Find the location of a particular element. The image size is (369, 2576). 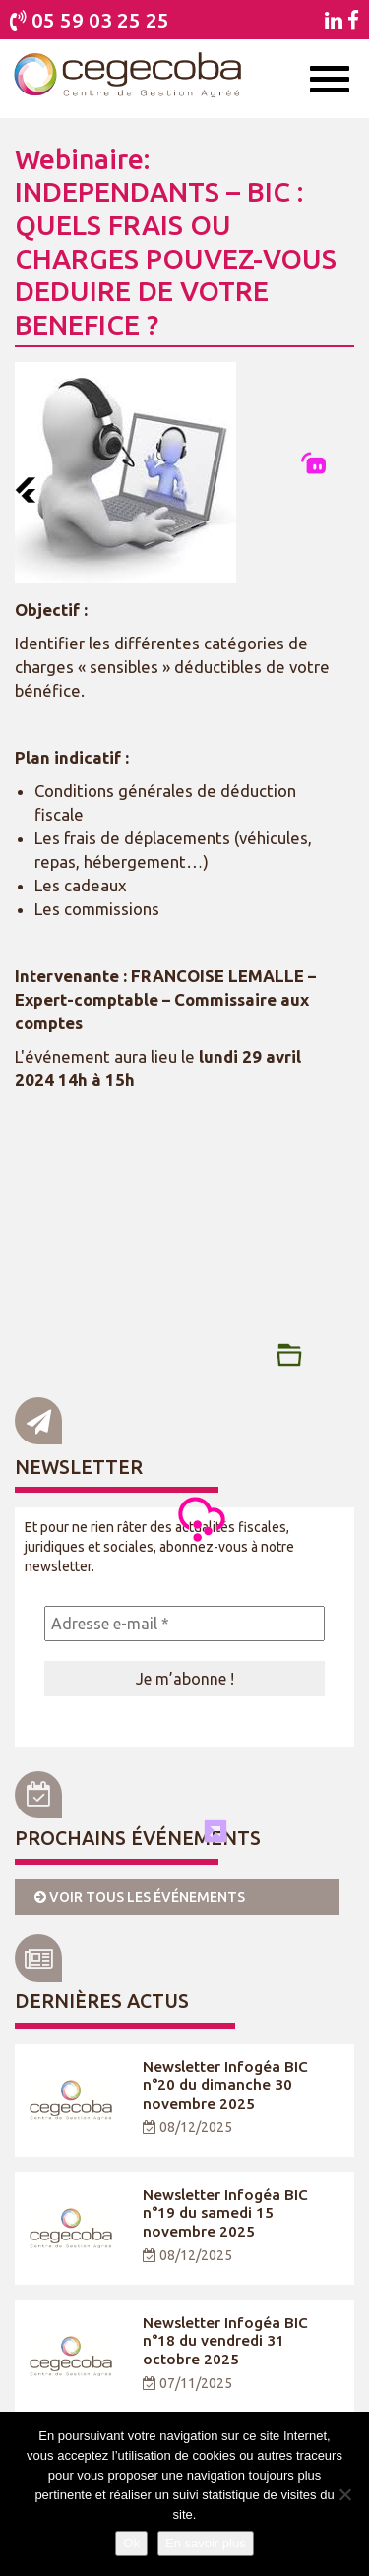

open folder to view files is located at coordinates (289, 1355).